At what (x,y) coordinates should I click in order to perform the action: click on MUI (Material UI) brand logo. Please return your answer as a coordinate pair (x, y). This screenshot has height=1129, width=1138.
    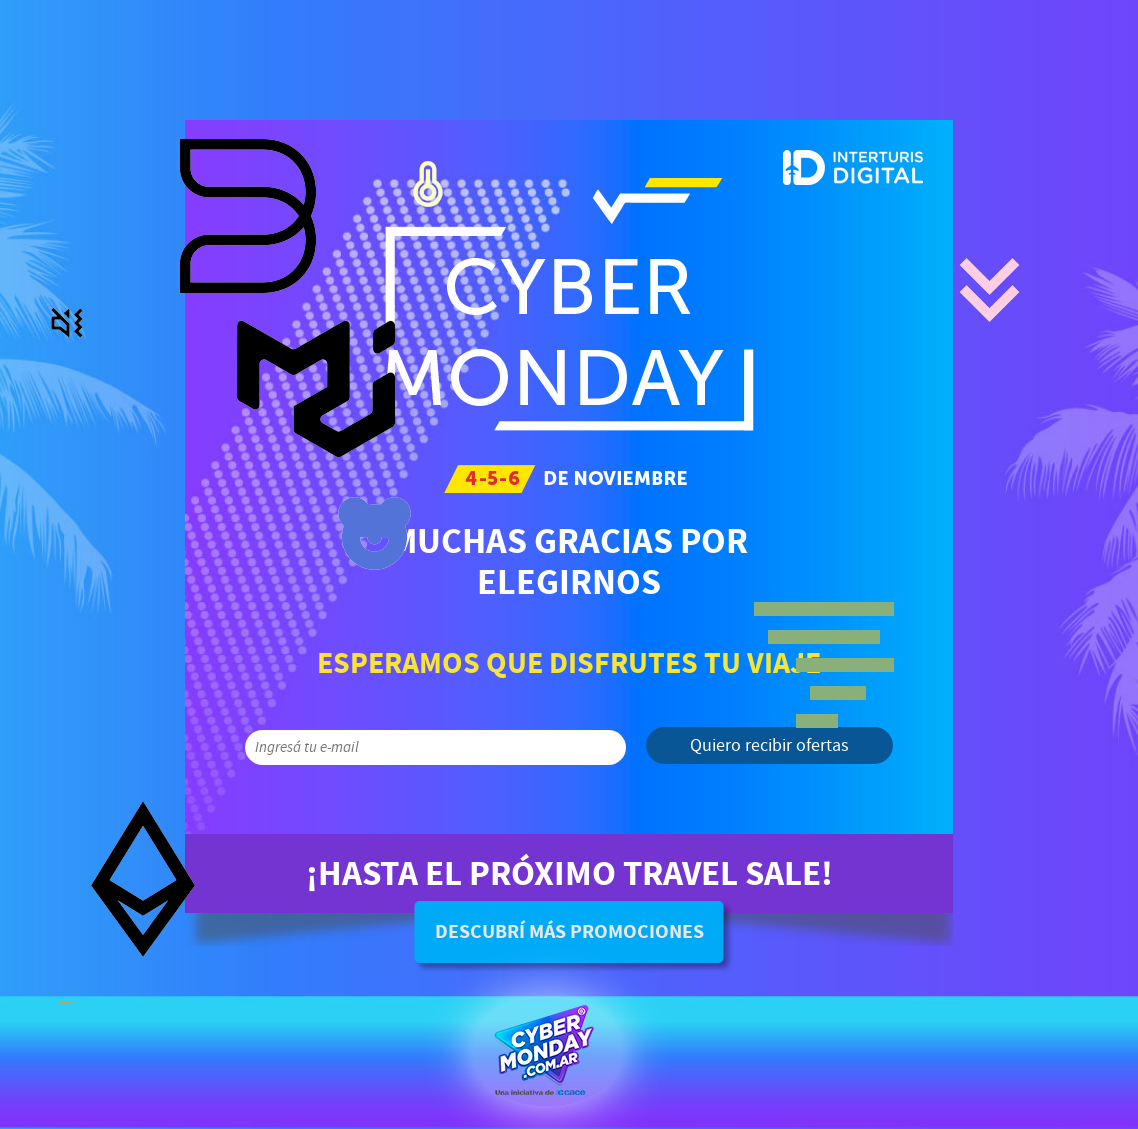
    Looking at the image, I should click on (316, 389).